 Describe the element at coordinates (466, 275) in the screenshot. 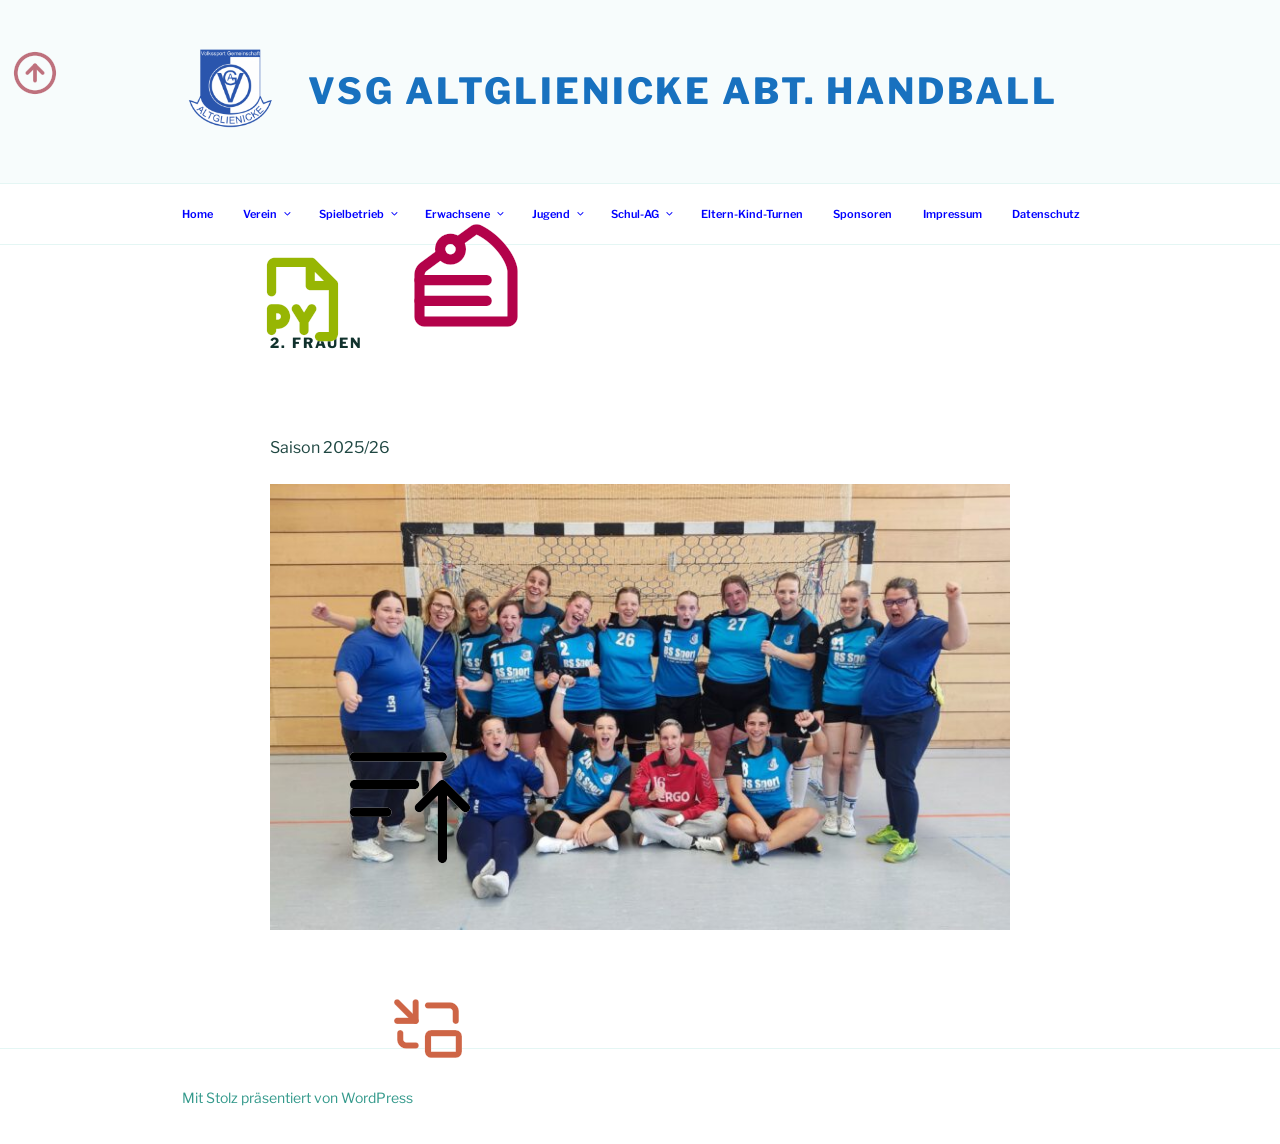

I see `view birthday or celebration reminders` at that location.